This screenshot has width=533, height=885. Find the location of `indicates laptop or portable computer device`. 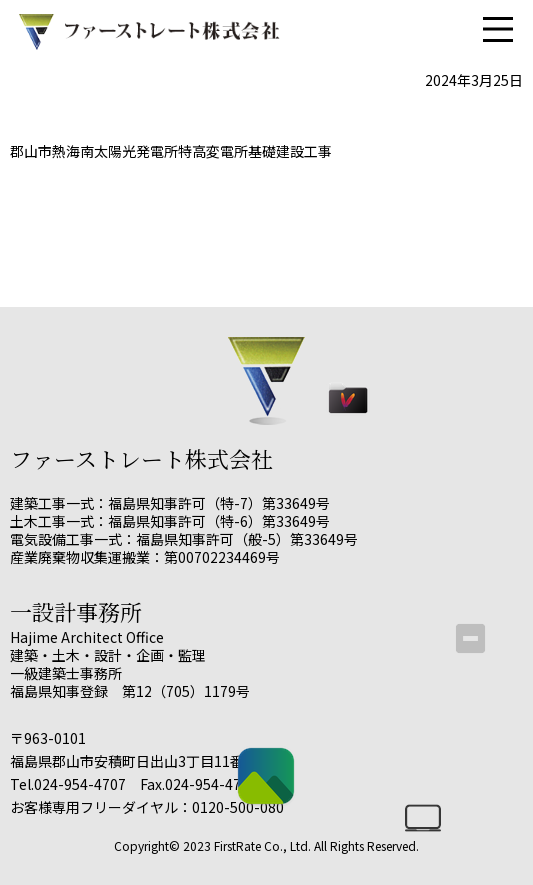

indicates laptop or portable computer device is located at coordinates (423, 818).